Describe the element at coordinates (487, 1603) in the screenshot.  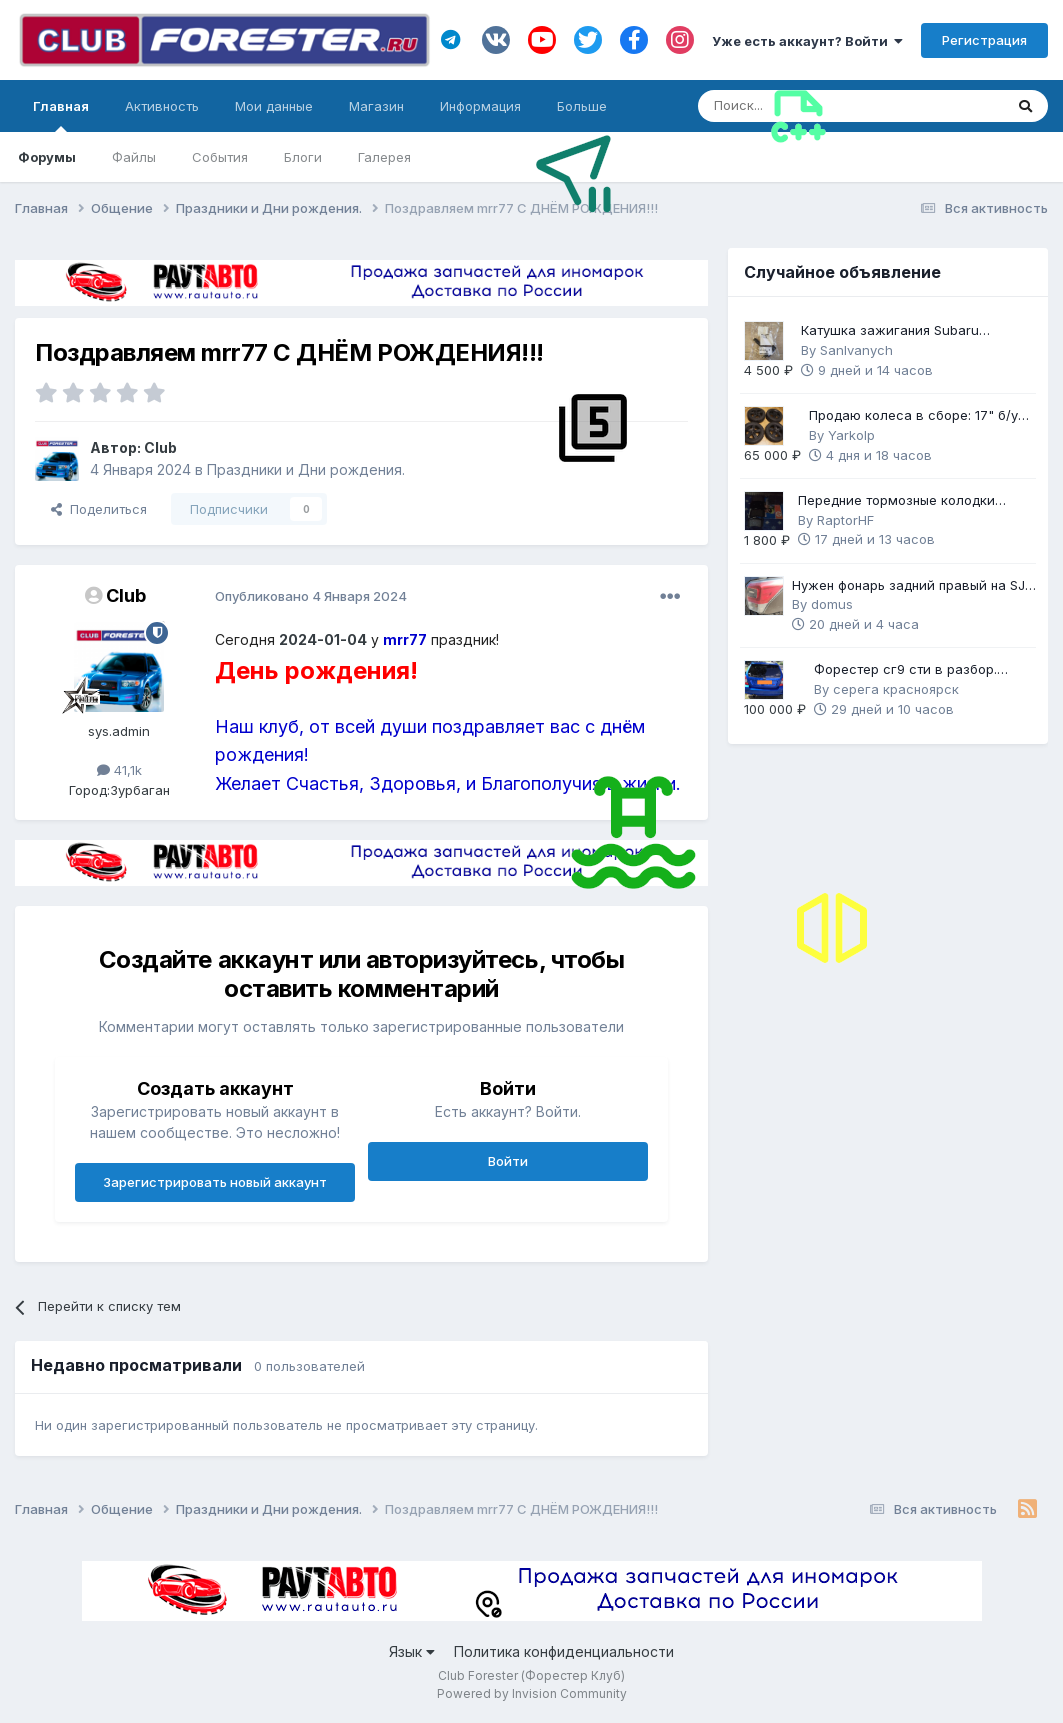
I see `cancel or remove a location pin` at that location.